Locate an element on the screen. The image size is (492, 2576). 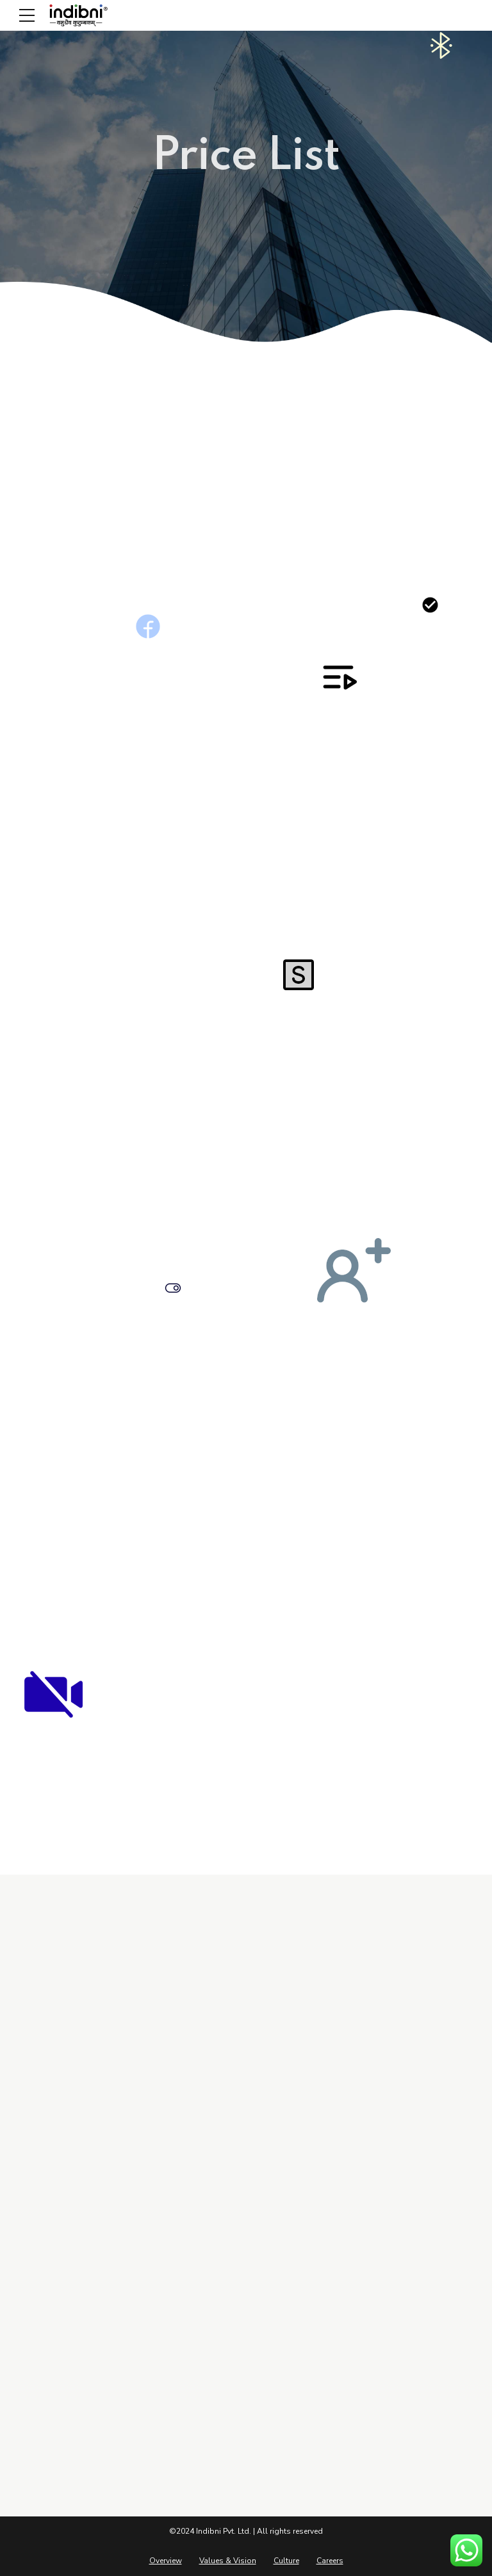
camera is off or disabled is located at coordinates (51, 1694).